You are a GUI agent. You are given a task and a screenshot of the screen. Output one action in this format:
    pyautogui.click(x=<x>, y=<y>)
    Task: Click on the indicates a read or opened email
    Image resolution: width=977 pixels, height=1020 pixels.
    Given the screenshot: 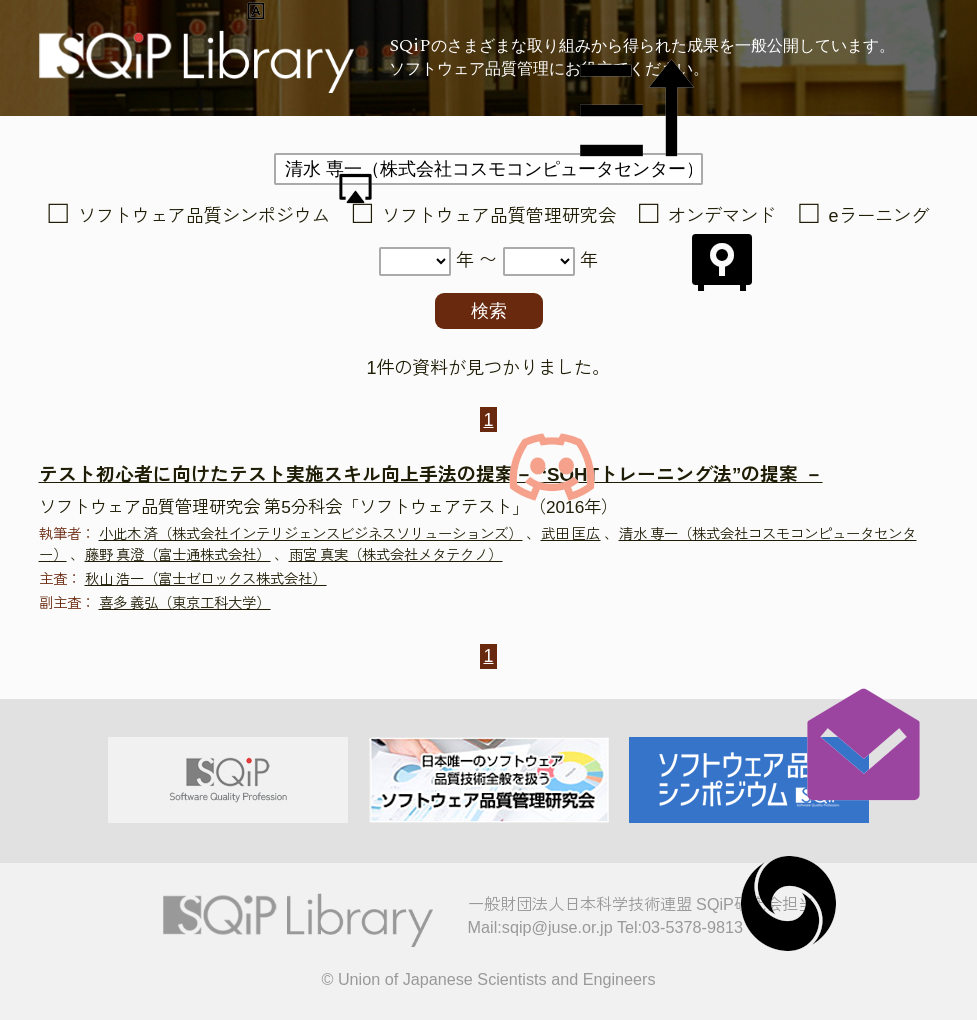 What is the action you would take?
    pyautogui.click(x=863, y=749)
    